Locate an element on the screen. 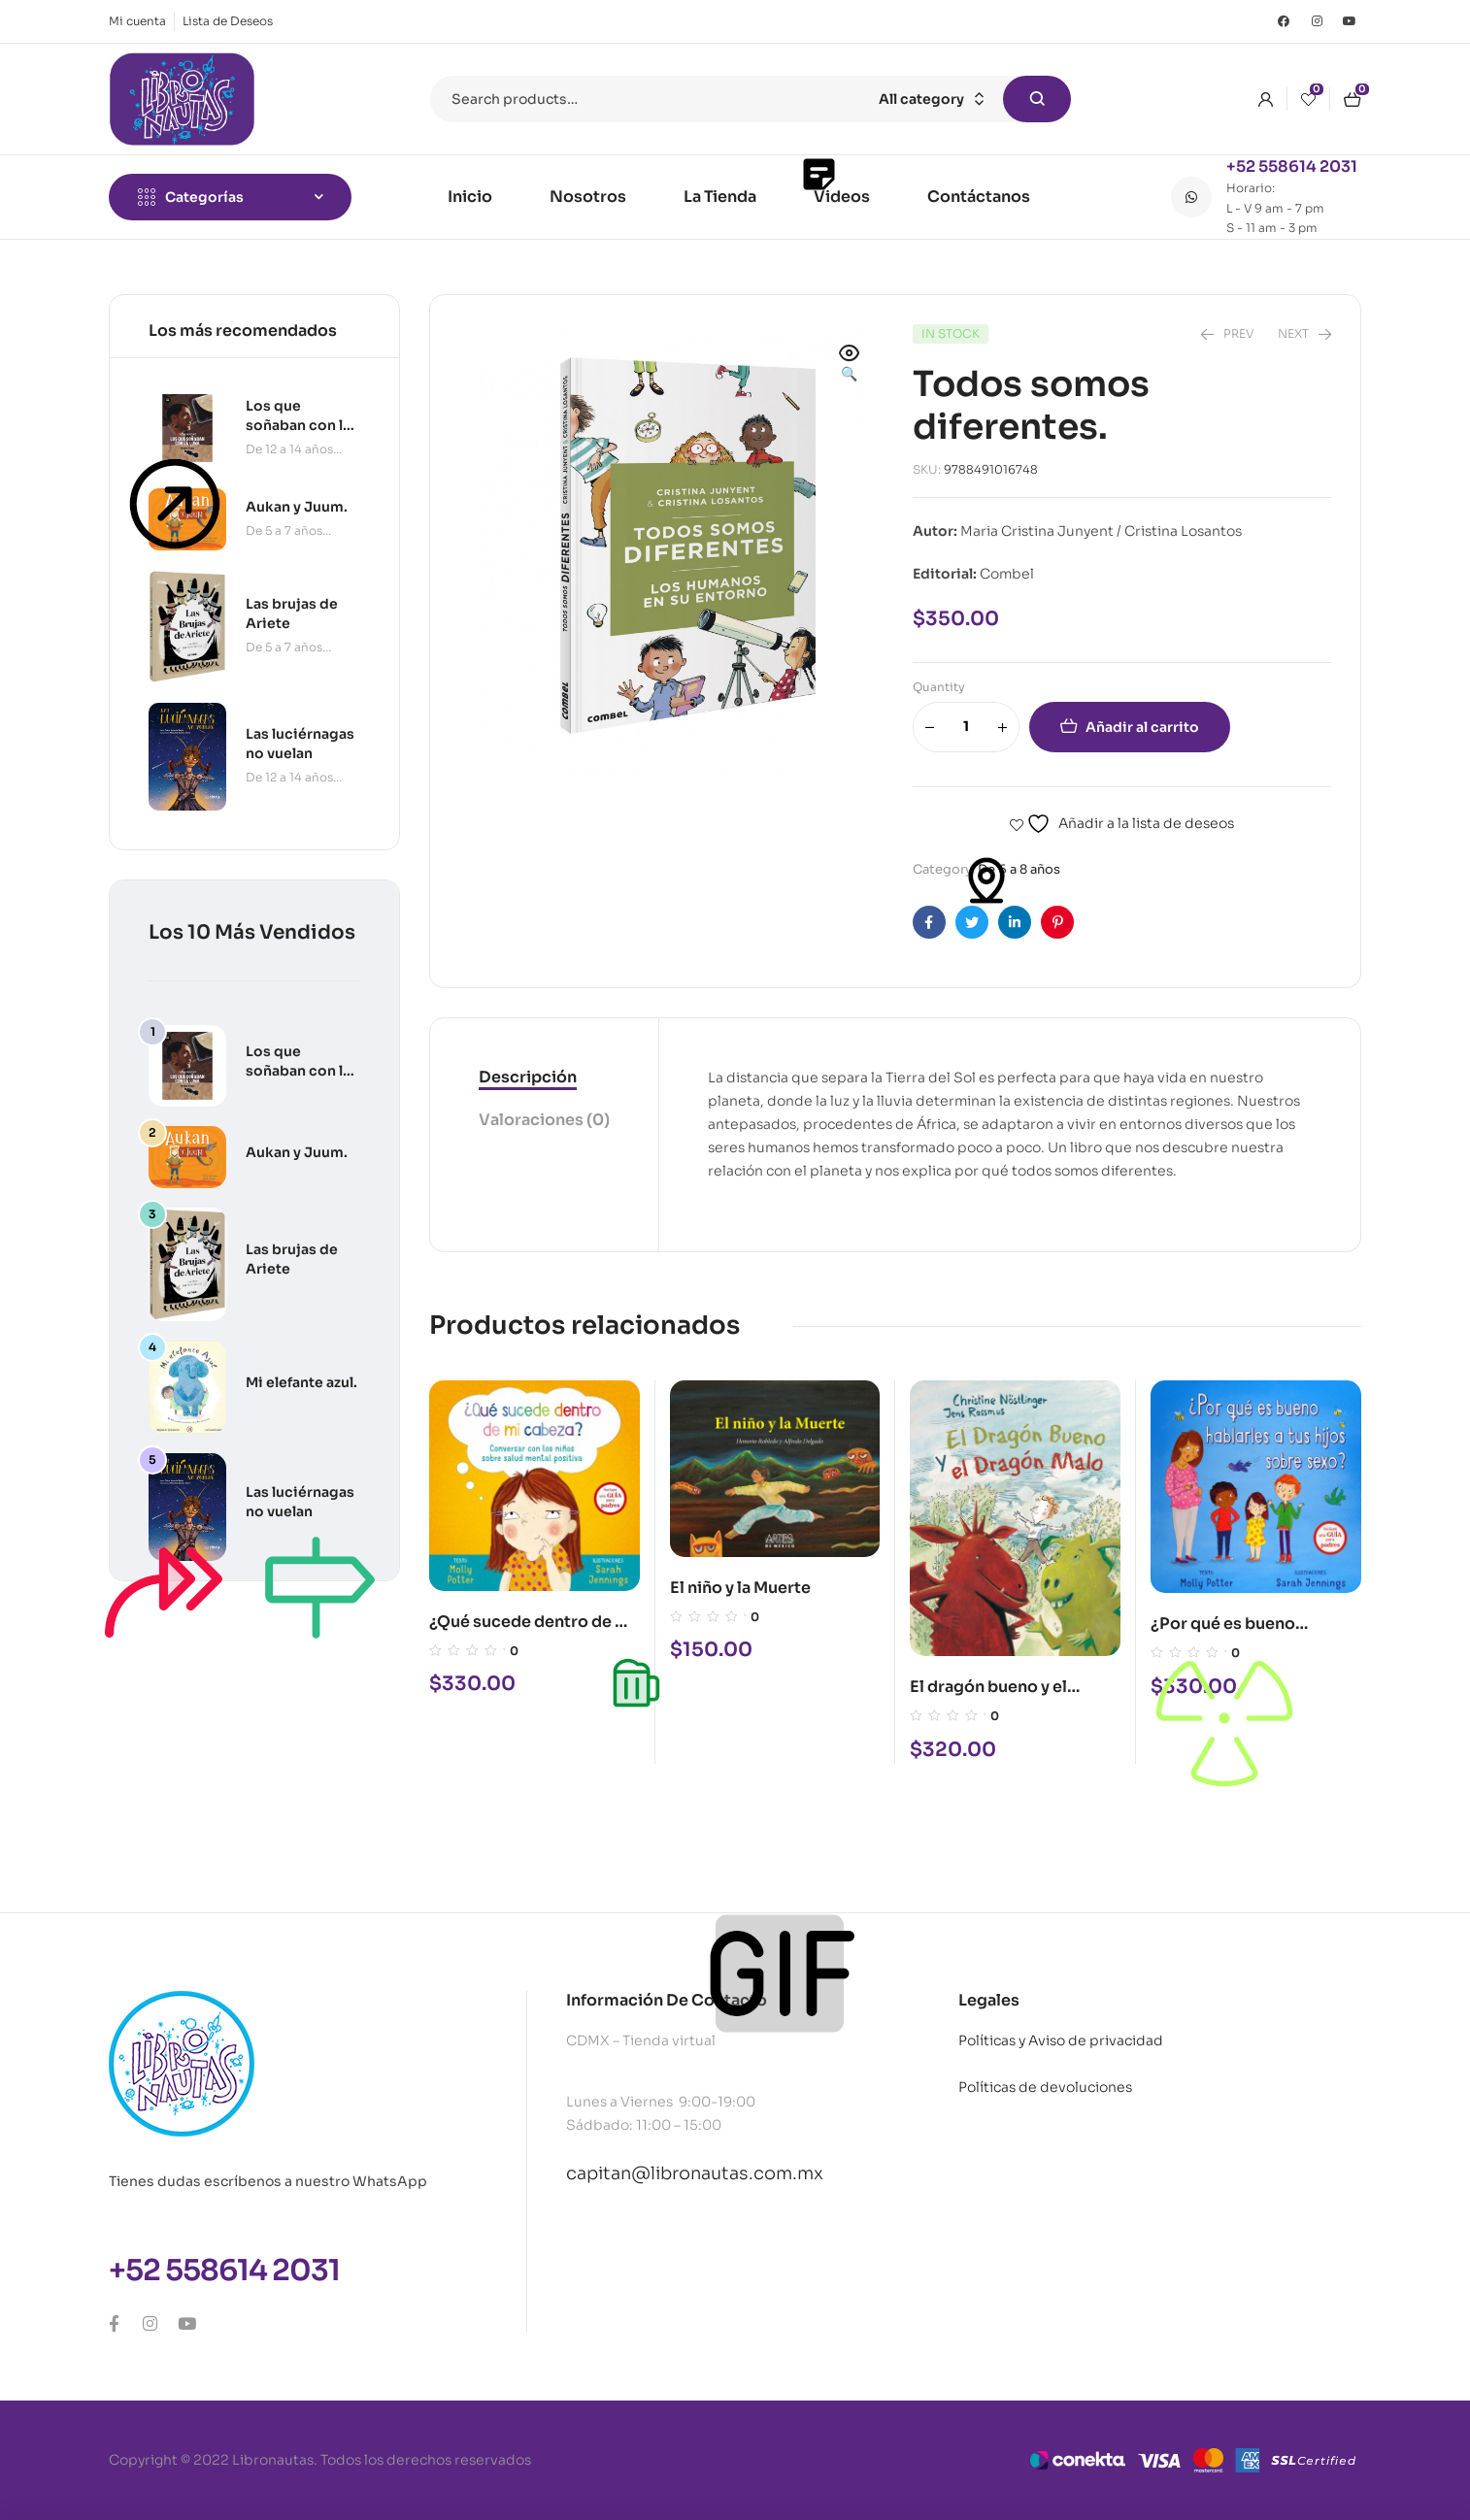 This screenshot has width=1470, height=2520. create a new note is located at coordinates (819, 174).